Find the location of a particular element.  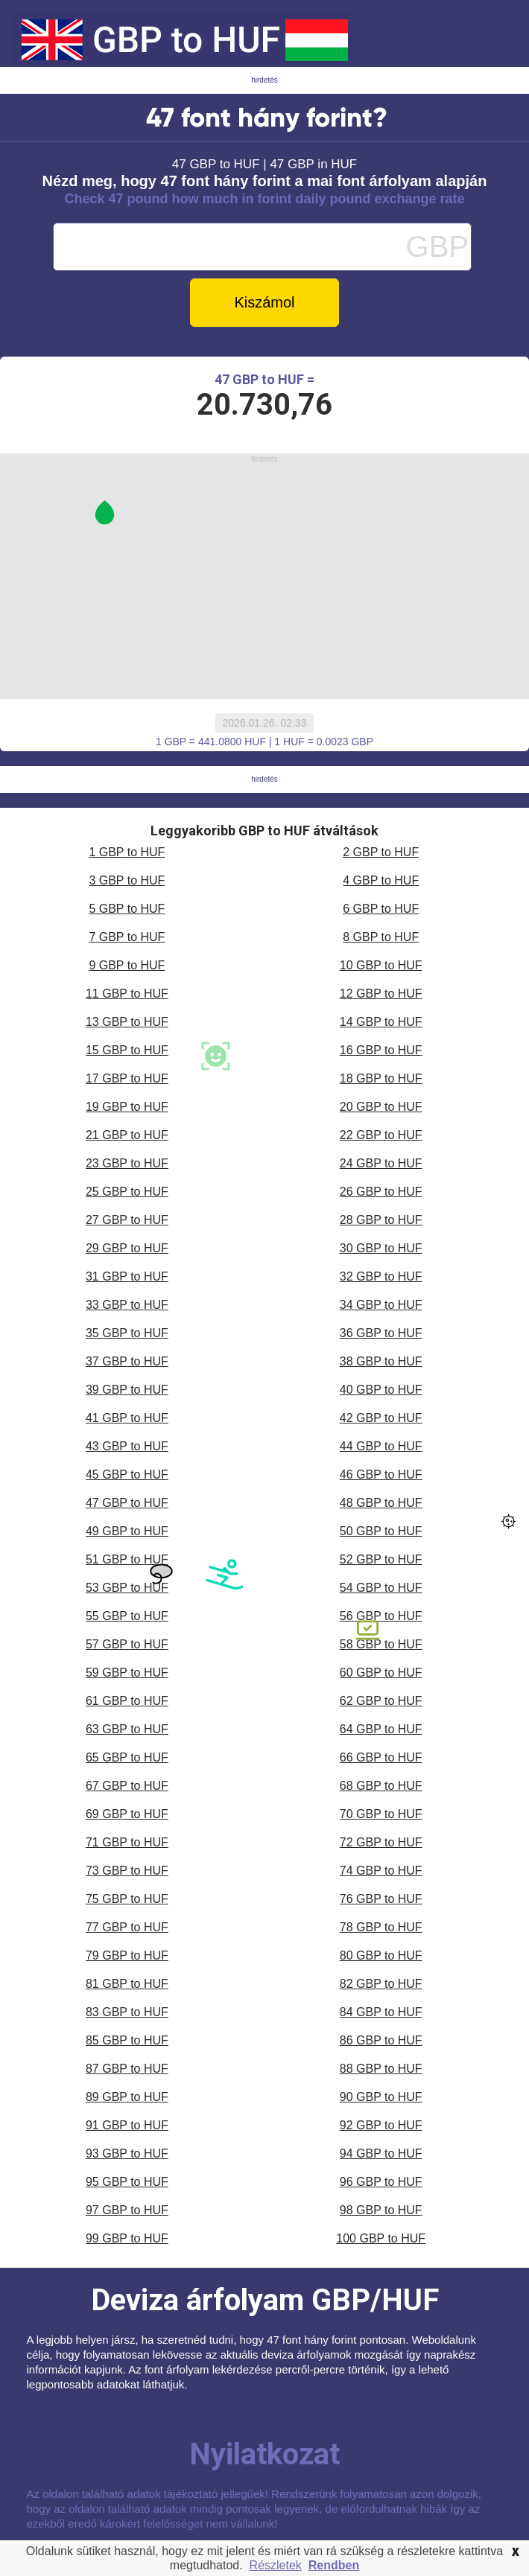

access skiing or winter sports activities is located at coordinates (224, 1575).